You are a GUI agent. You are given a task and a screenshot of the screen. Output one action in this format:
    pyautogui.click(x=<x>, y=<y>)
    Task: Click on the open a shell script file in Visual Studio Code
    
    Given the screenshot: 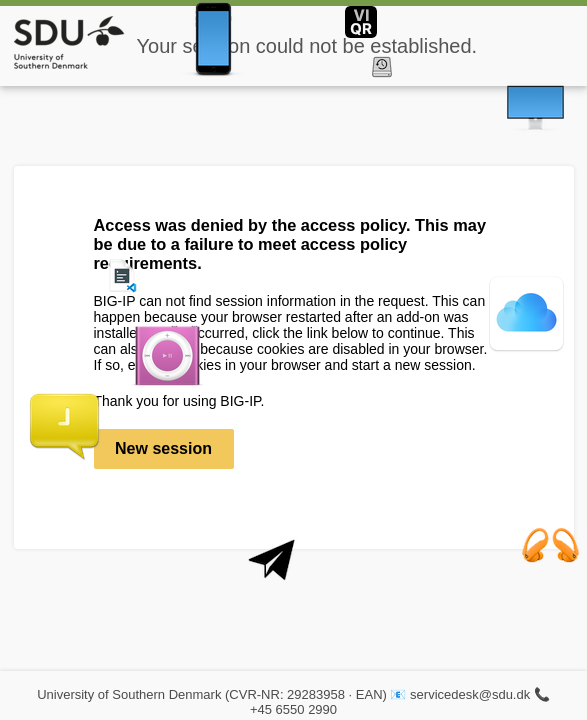 What is the action you would take?
    pyautogui.click(x=122, y=276)
    